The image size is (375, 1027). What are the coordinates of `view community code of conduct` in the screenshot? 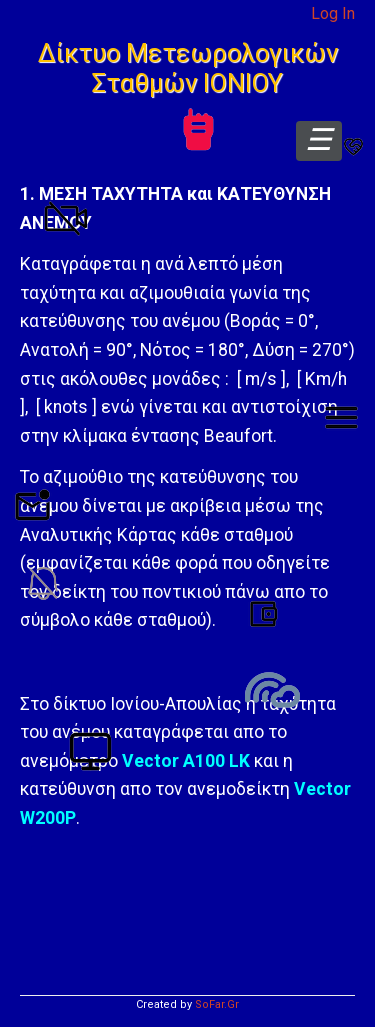 It's located at (353, 146).